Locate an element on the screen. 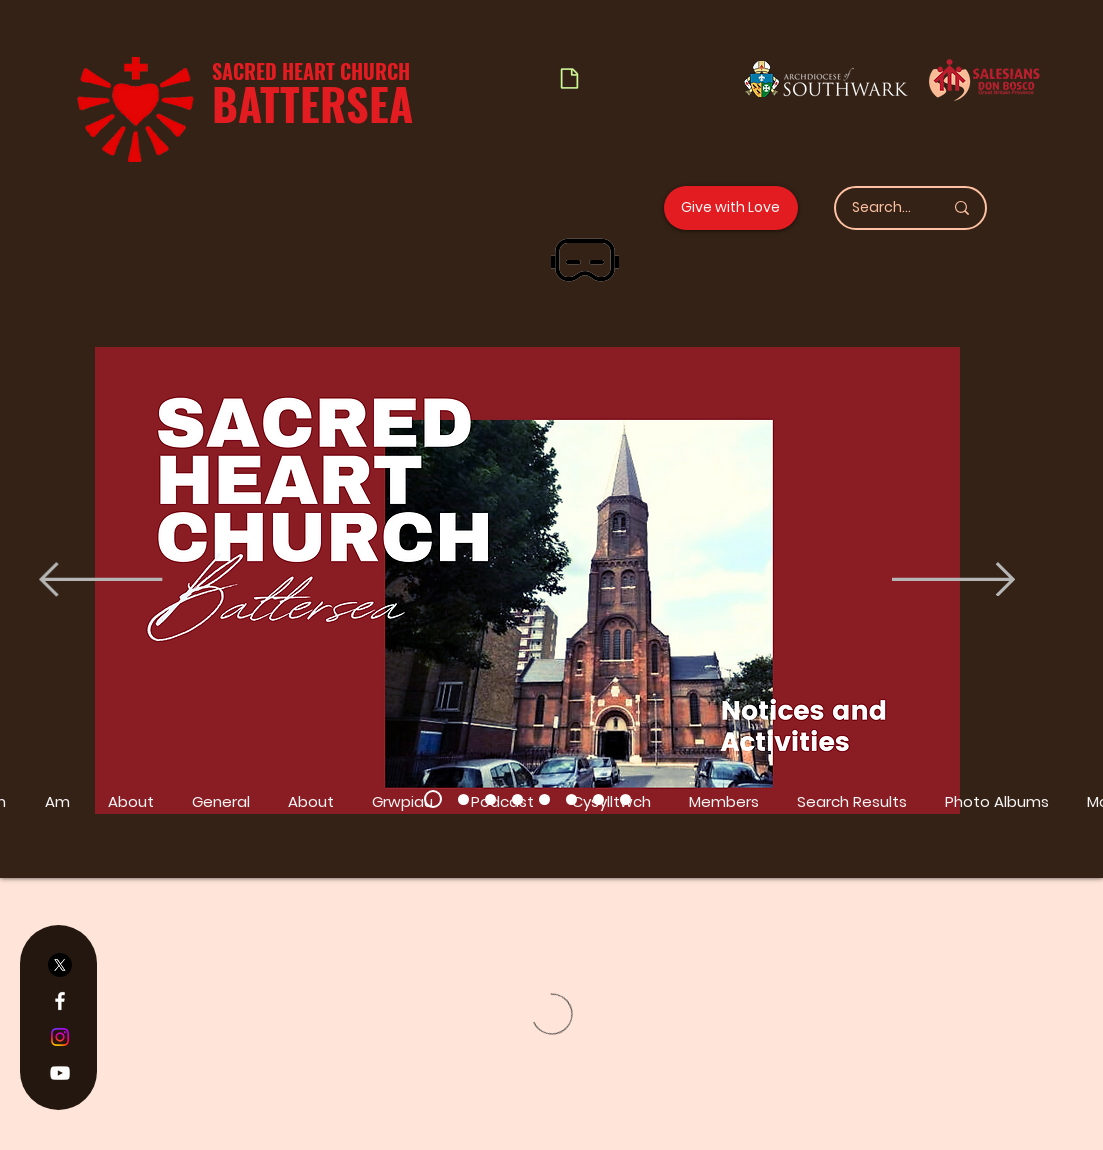  access virtual reality settings or features is located at coordinates (585, 260).